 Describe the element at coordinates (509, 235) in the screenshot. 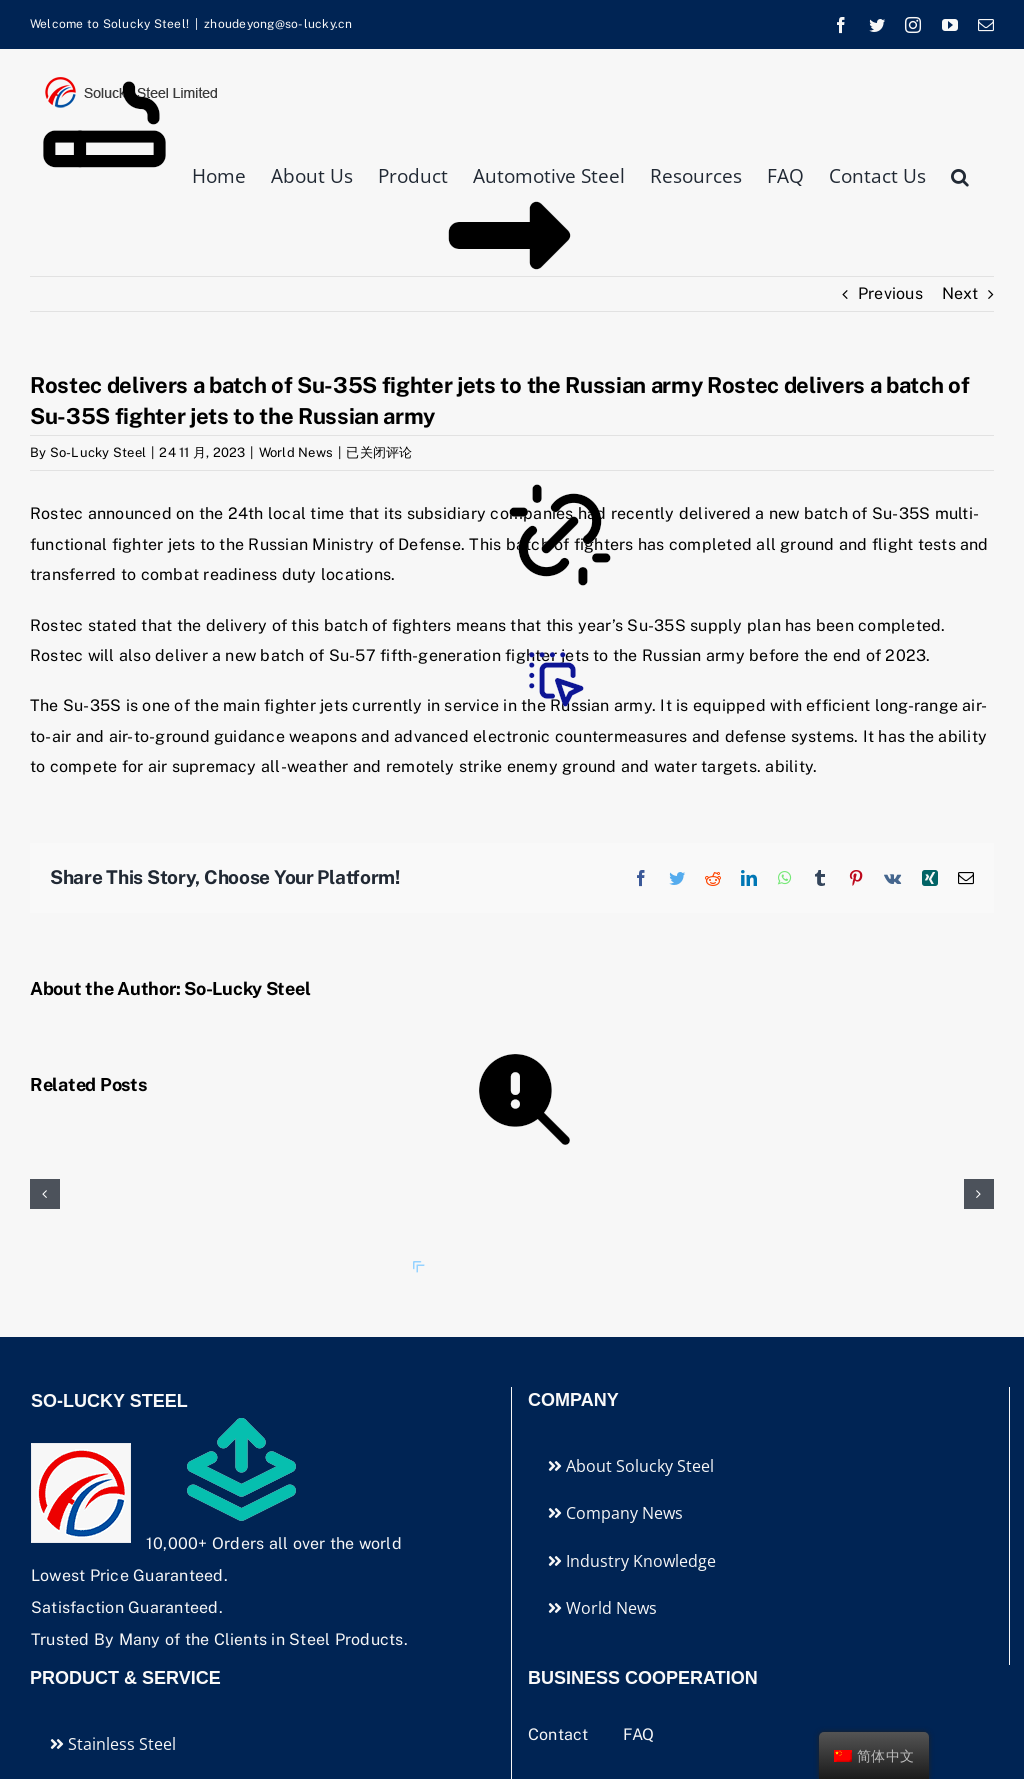

I see `go to next item or step` at that location.